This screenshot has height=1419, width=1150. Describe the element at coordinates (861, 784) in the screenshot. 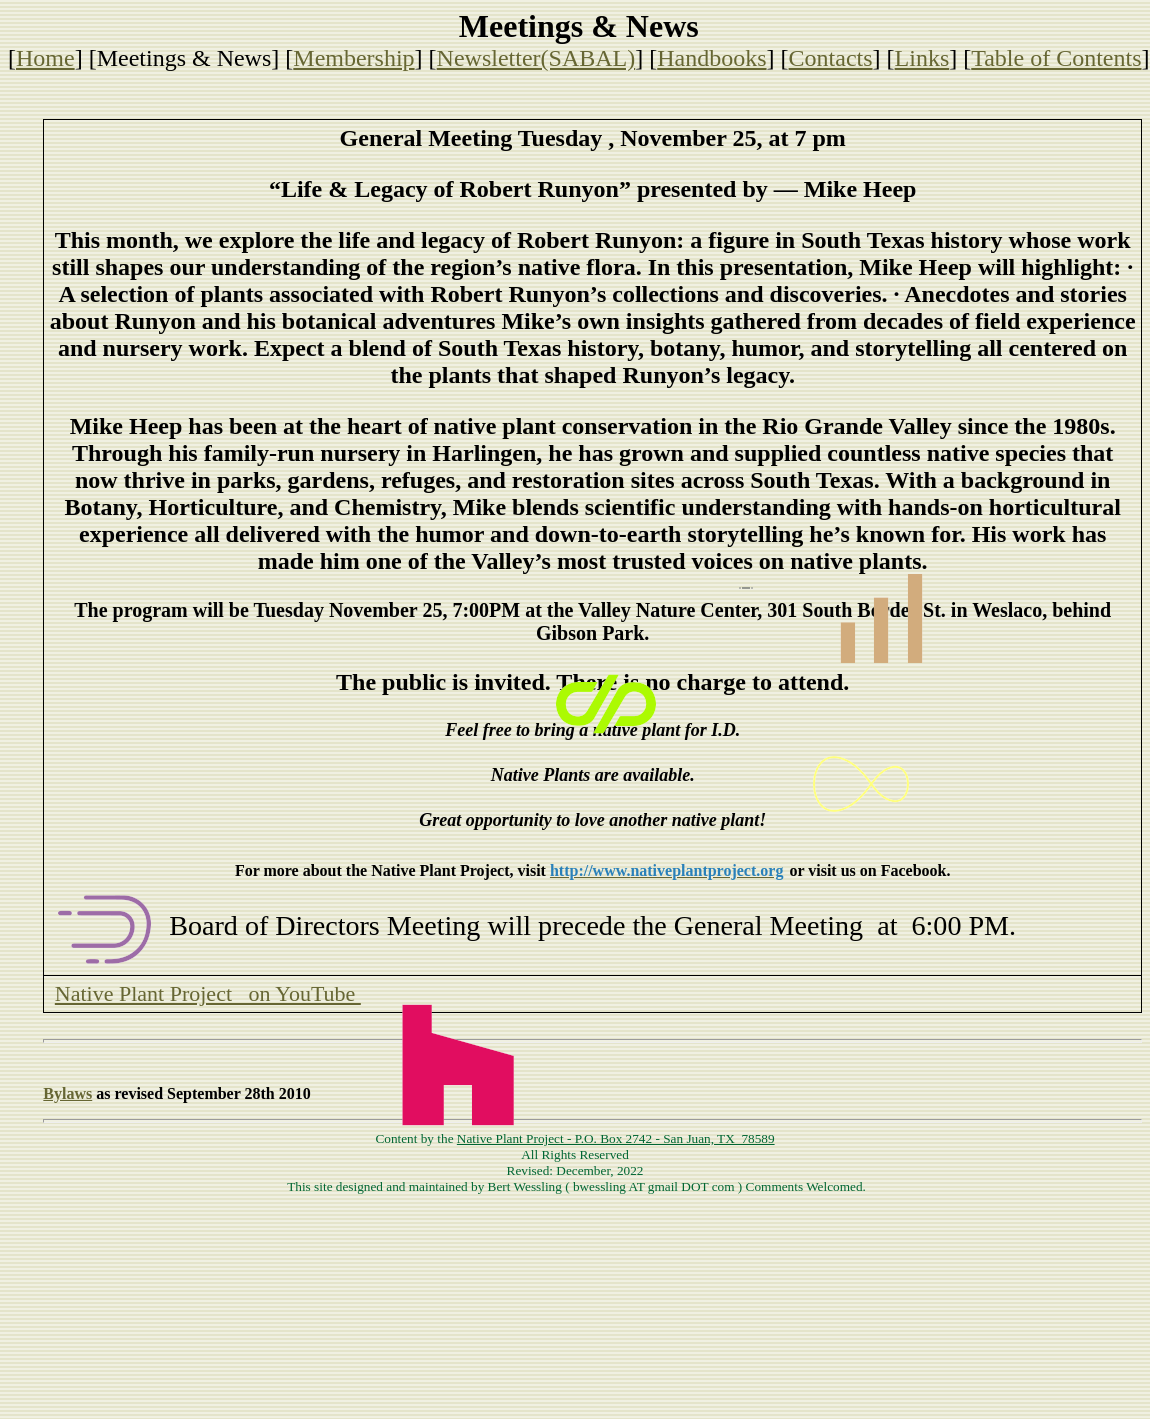

I see `virgin media brand logo` at that location.